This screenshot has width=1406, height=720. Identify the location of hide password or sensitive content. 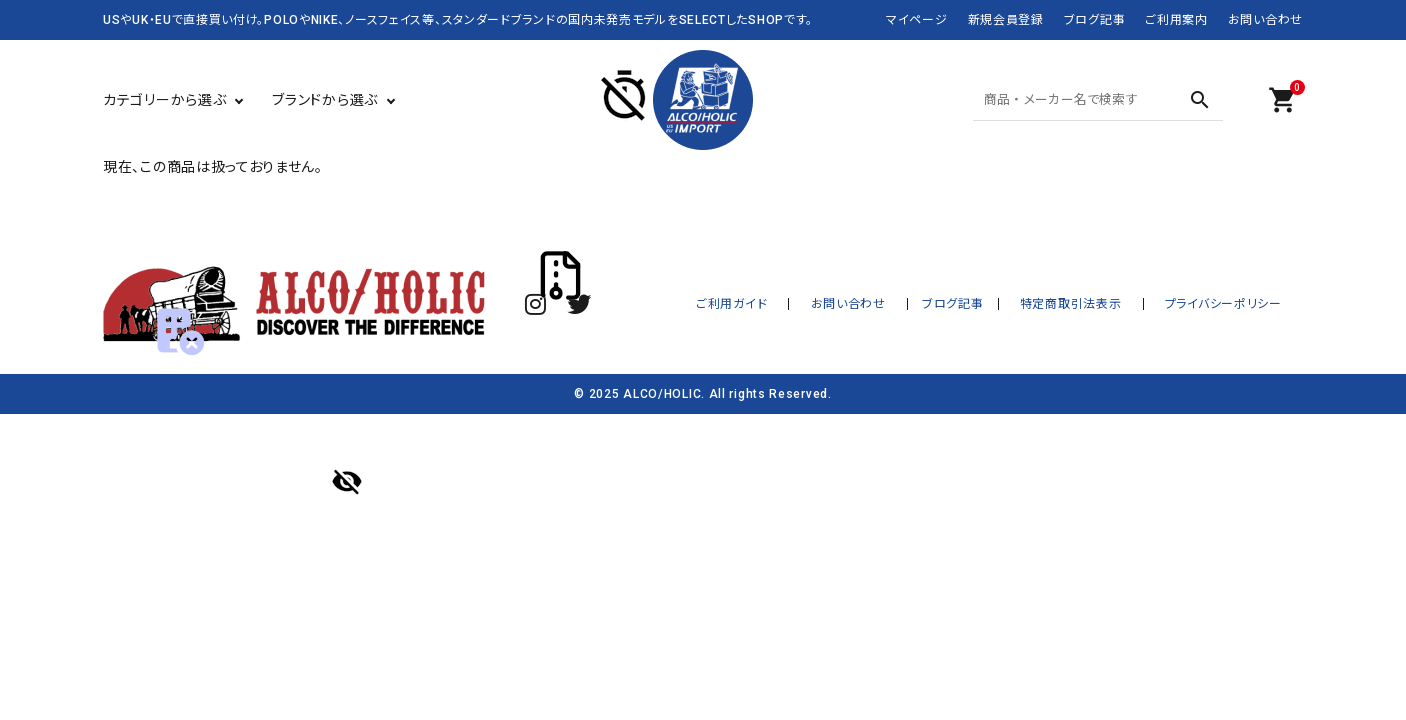
(347, 482).